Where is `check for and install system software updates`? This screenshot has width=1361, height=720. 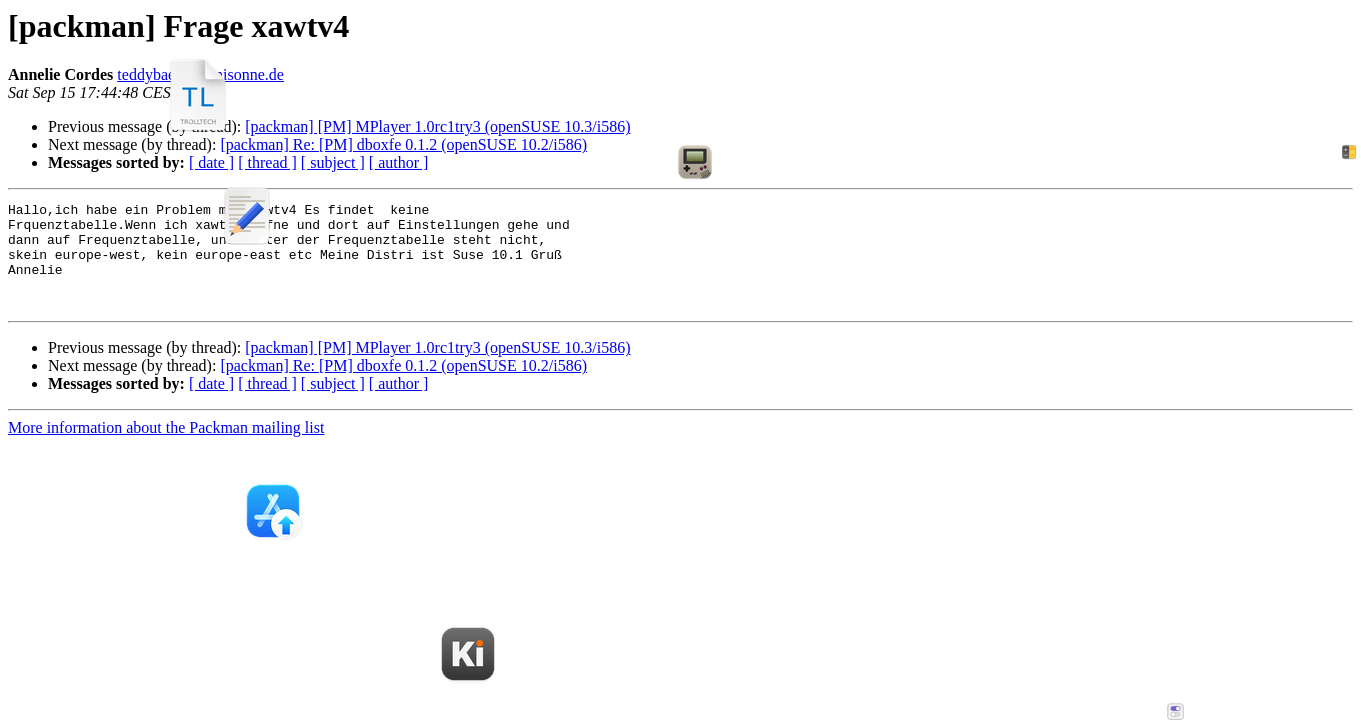 check for and install system software updates is located at coordinates (273, 511).